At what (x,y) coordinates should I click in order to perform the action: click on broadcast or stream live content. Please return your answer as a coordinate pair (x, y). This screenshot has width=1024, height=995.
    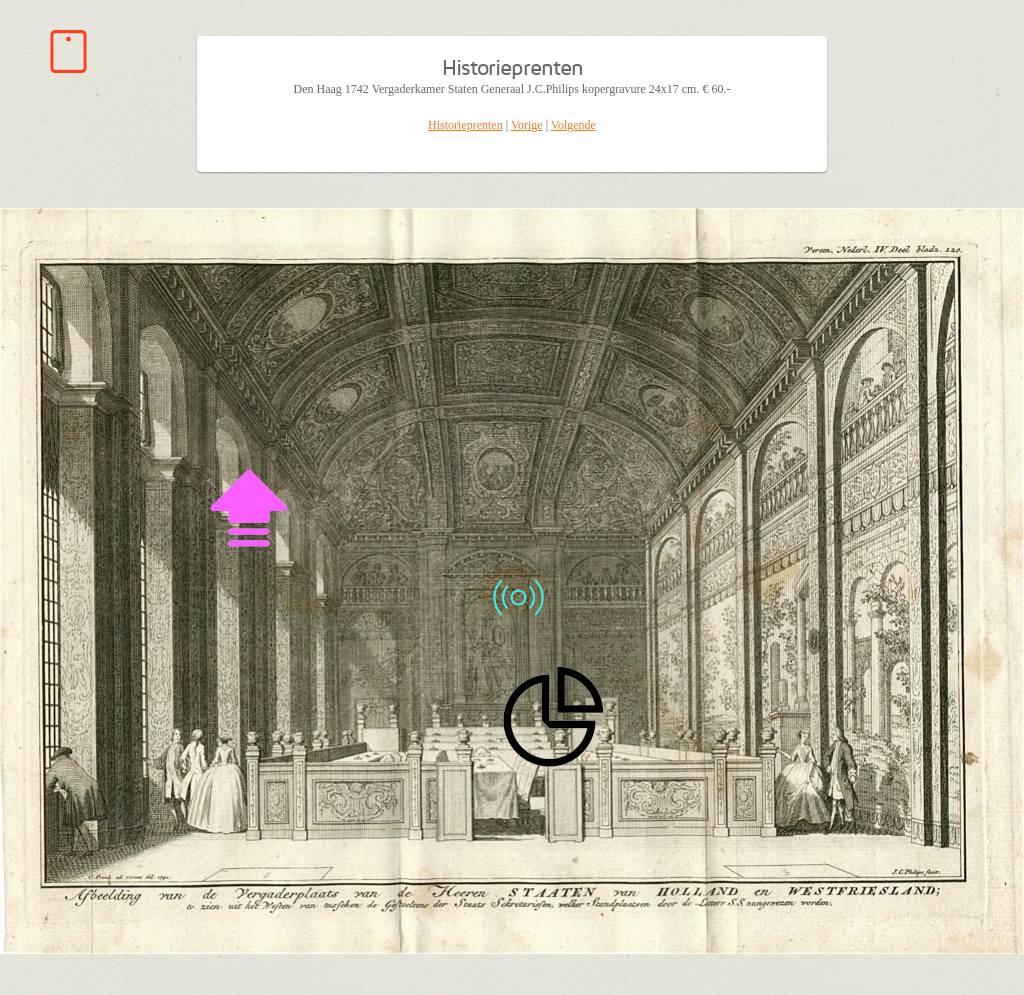
    Looking at the image, I should click on (518, 597).